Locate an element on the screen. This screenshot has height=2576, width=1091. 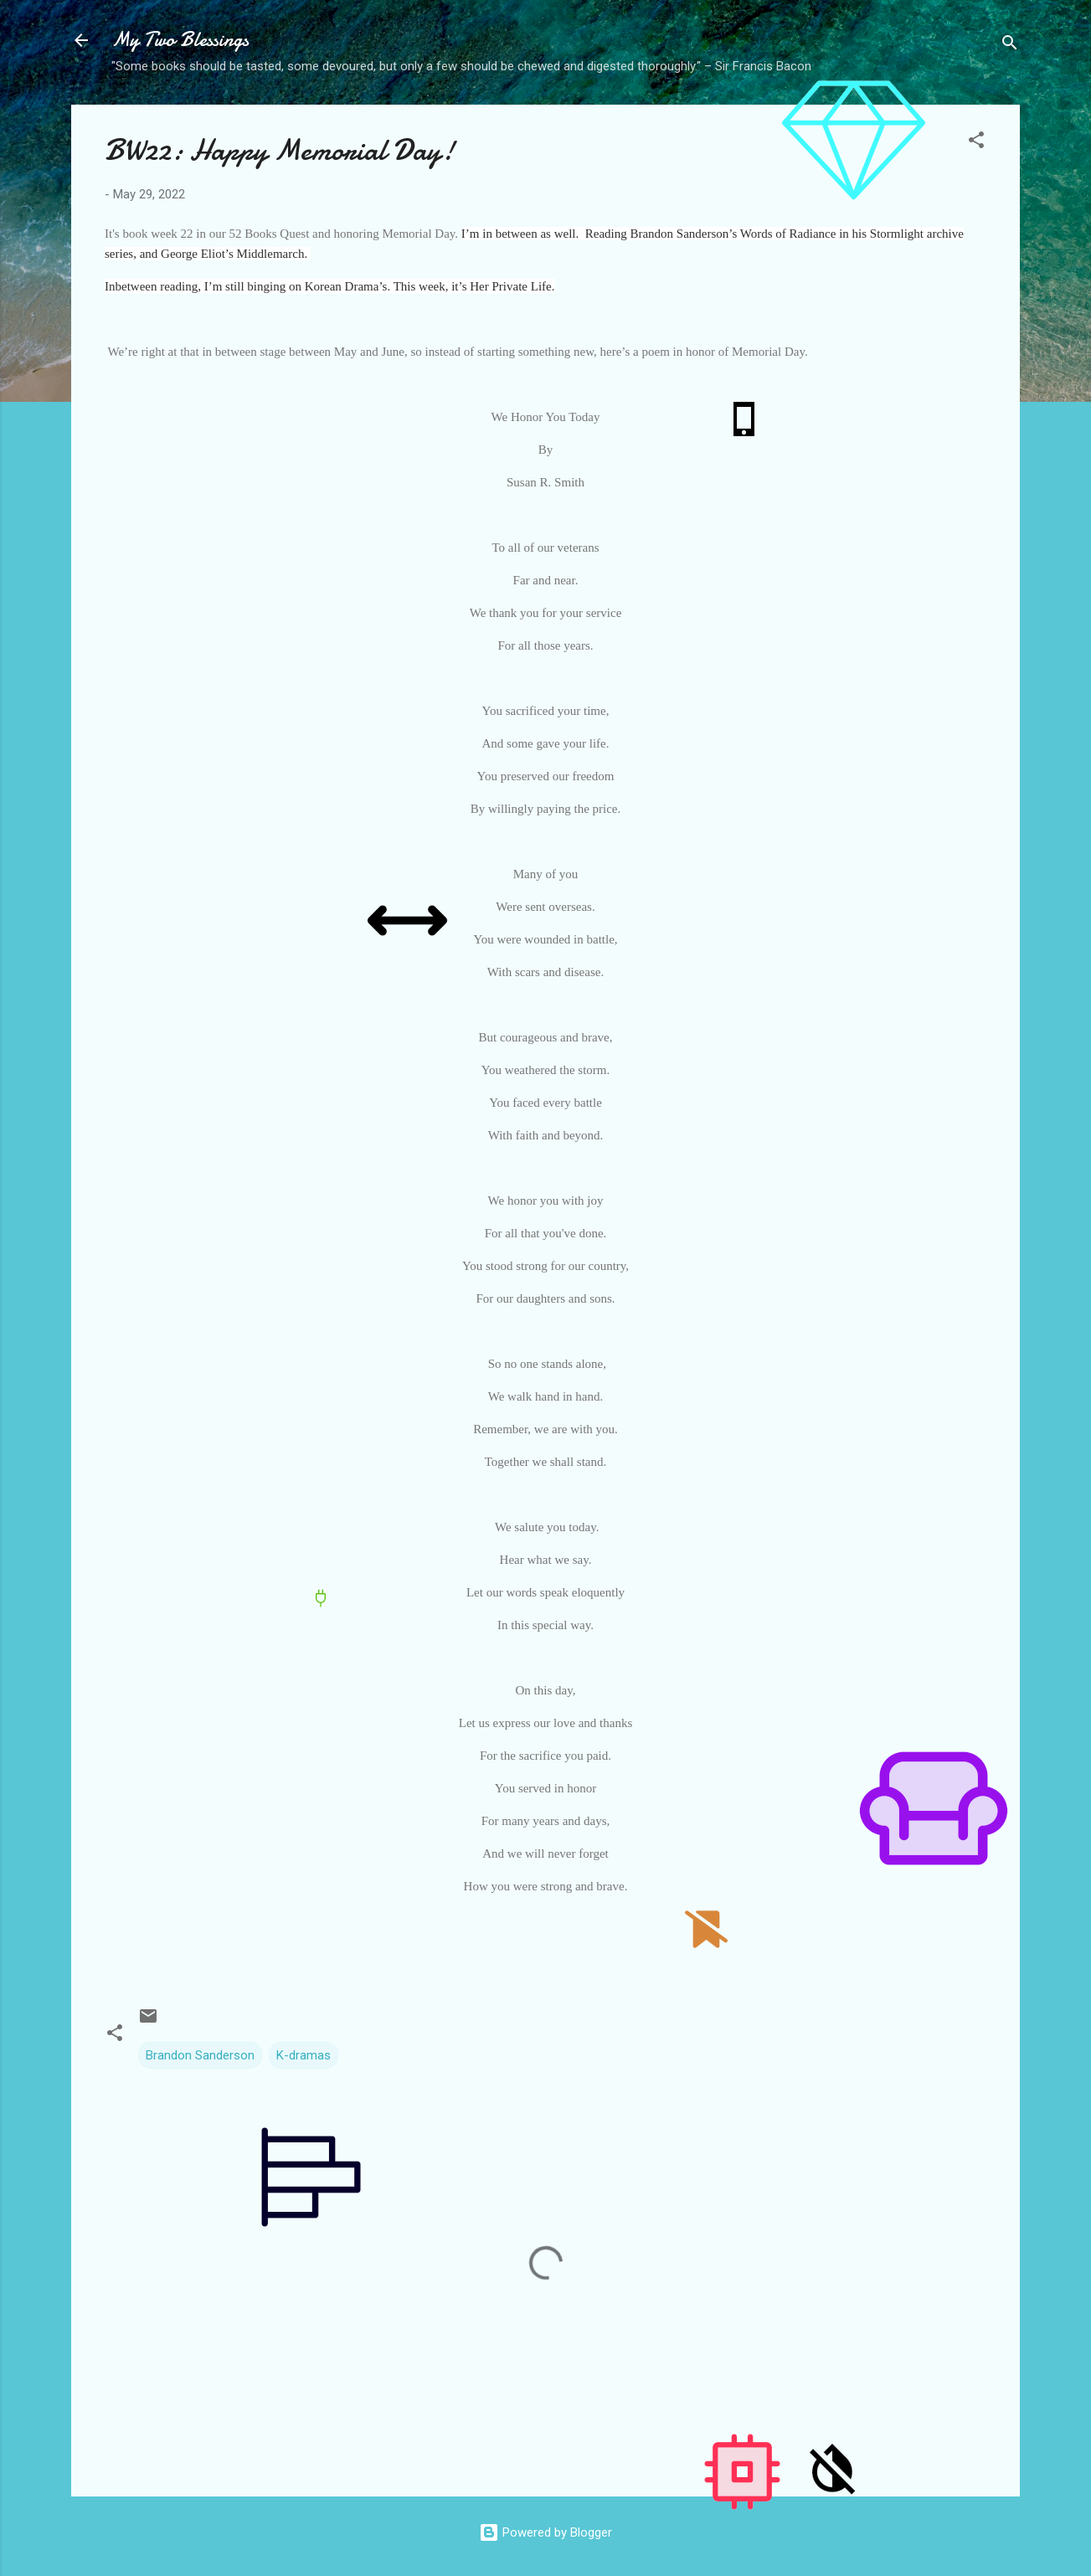
remove from saved bookmarks is located at coordinates (706, 1929).